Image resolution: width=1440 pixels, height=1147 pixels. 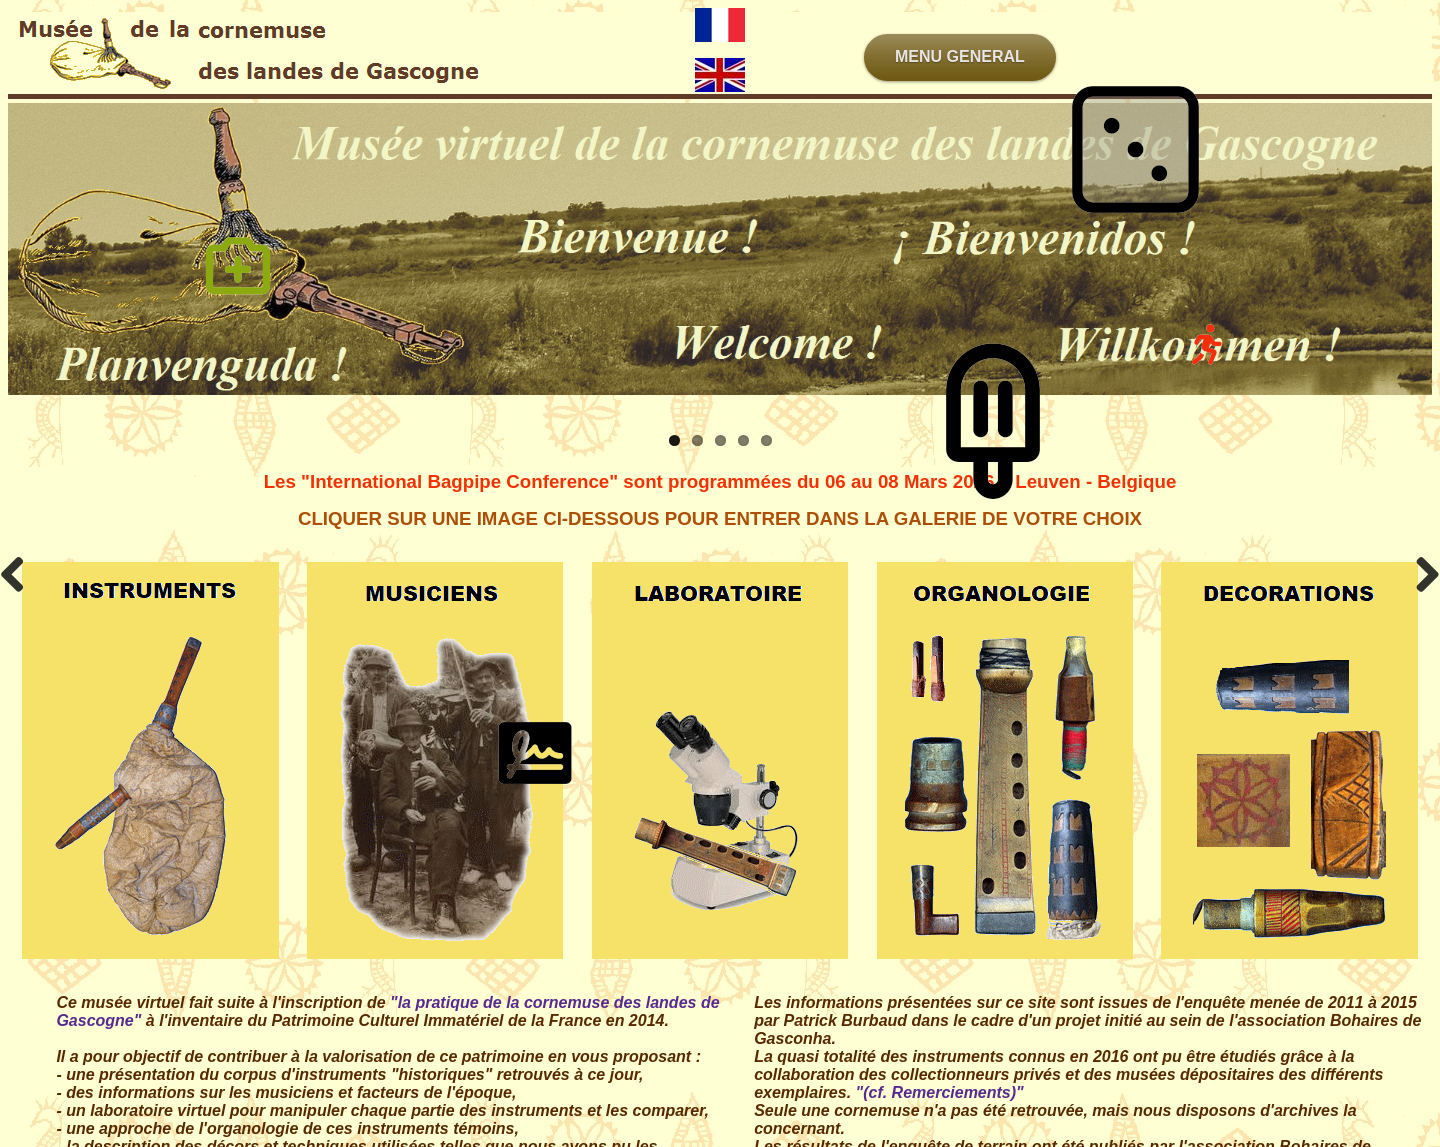 I want to click on start a running or jogging workout, so click(x=1208, y=345).